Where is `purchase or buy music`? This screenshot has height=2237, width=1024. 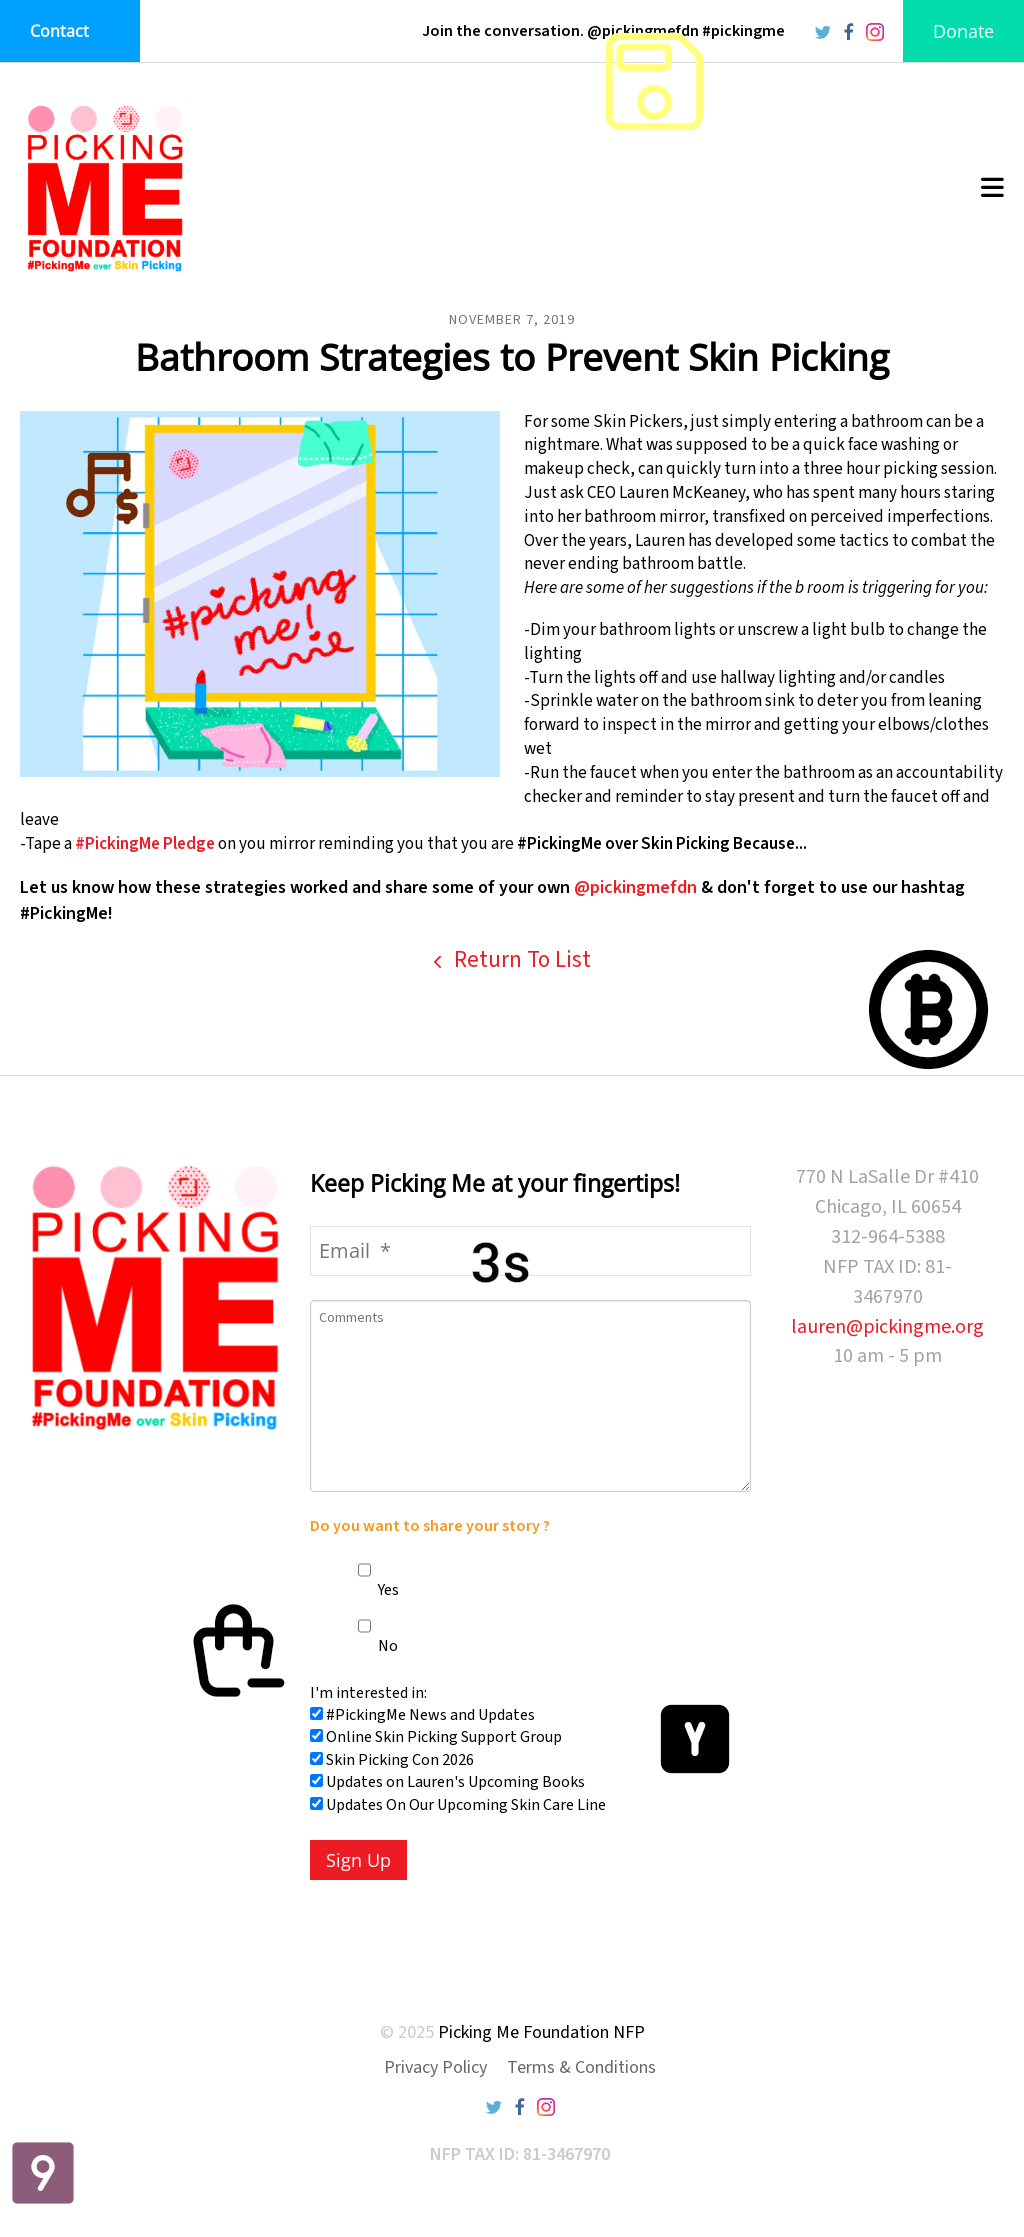
purchase or buy music is located at coordinates (102, 485).